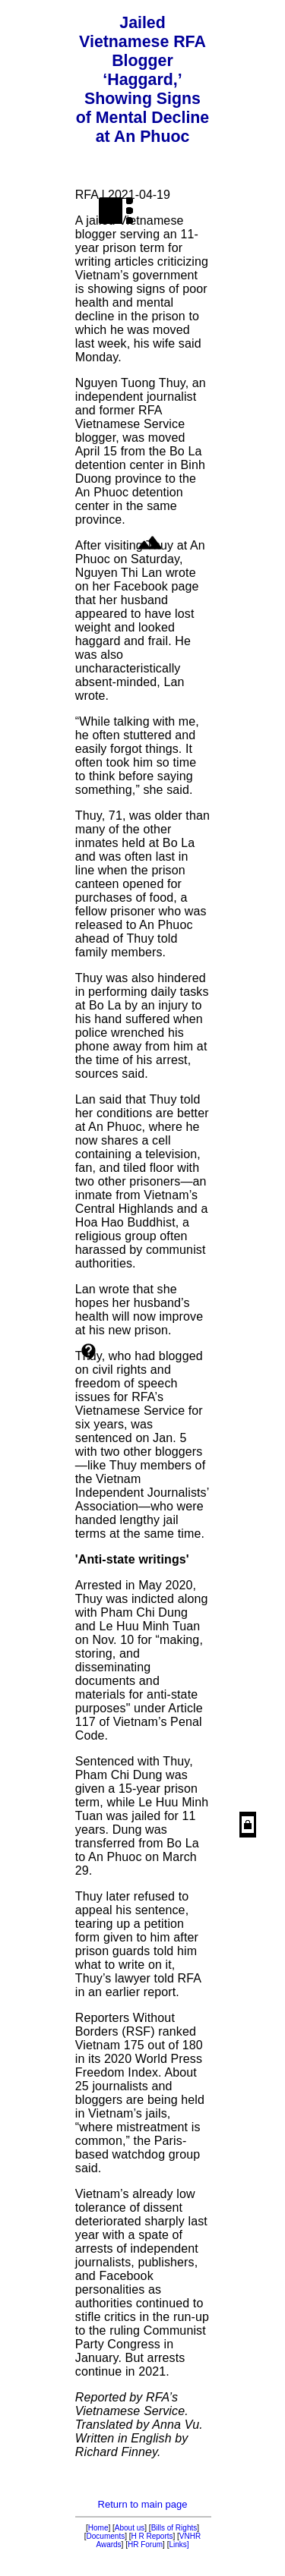 The image size is (285, 2576). I want to click on lock screen in portrait orientation, so click(248, 1825).